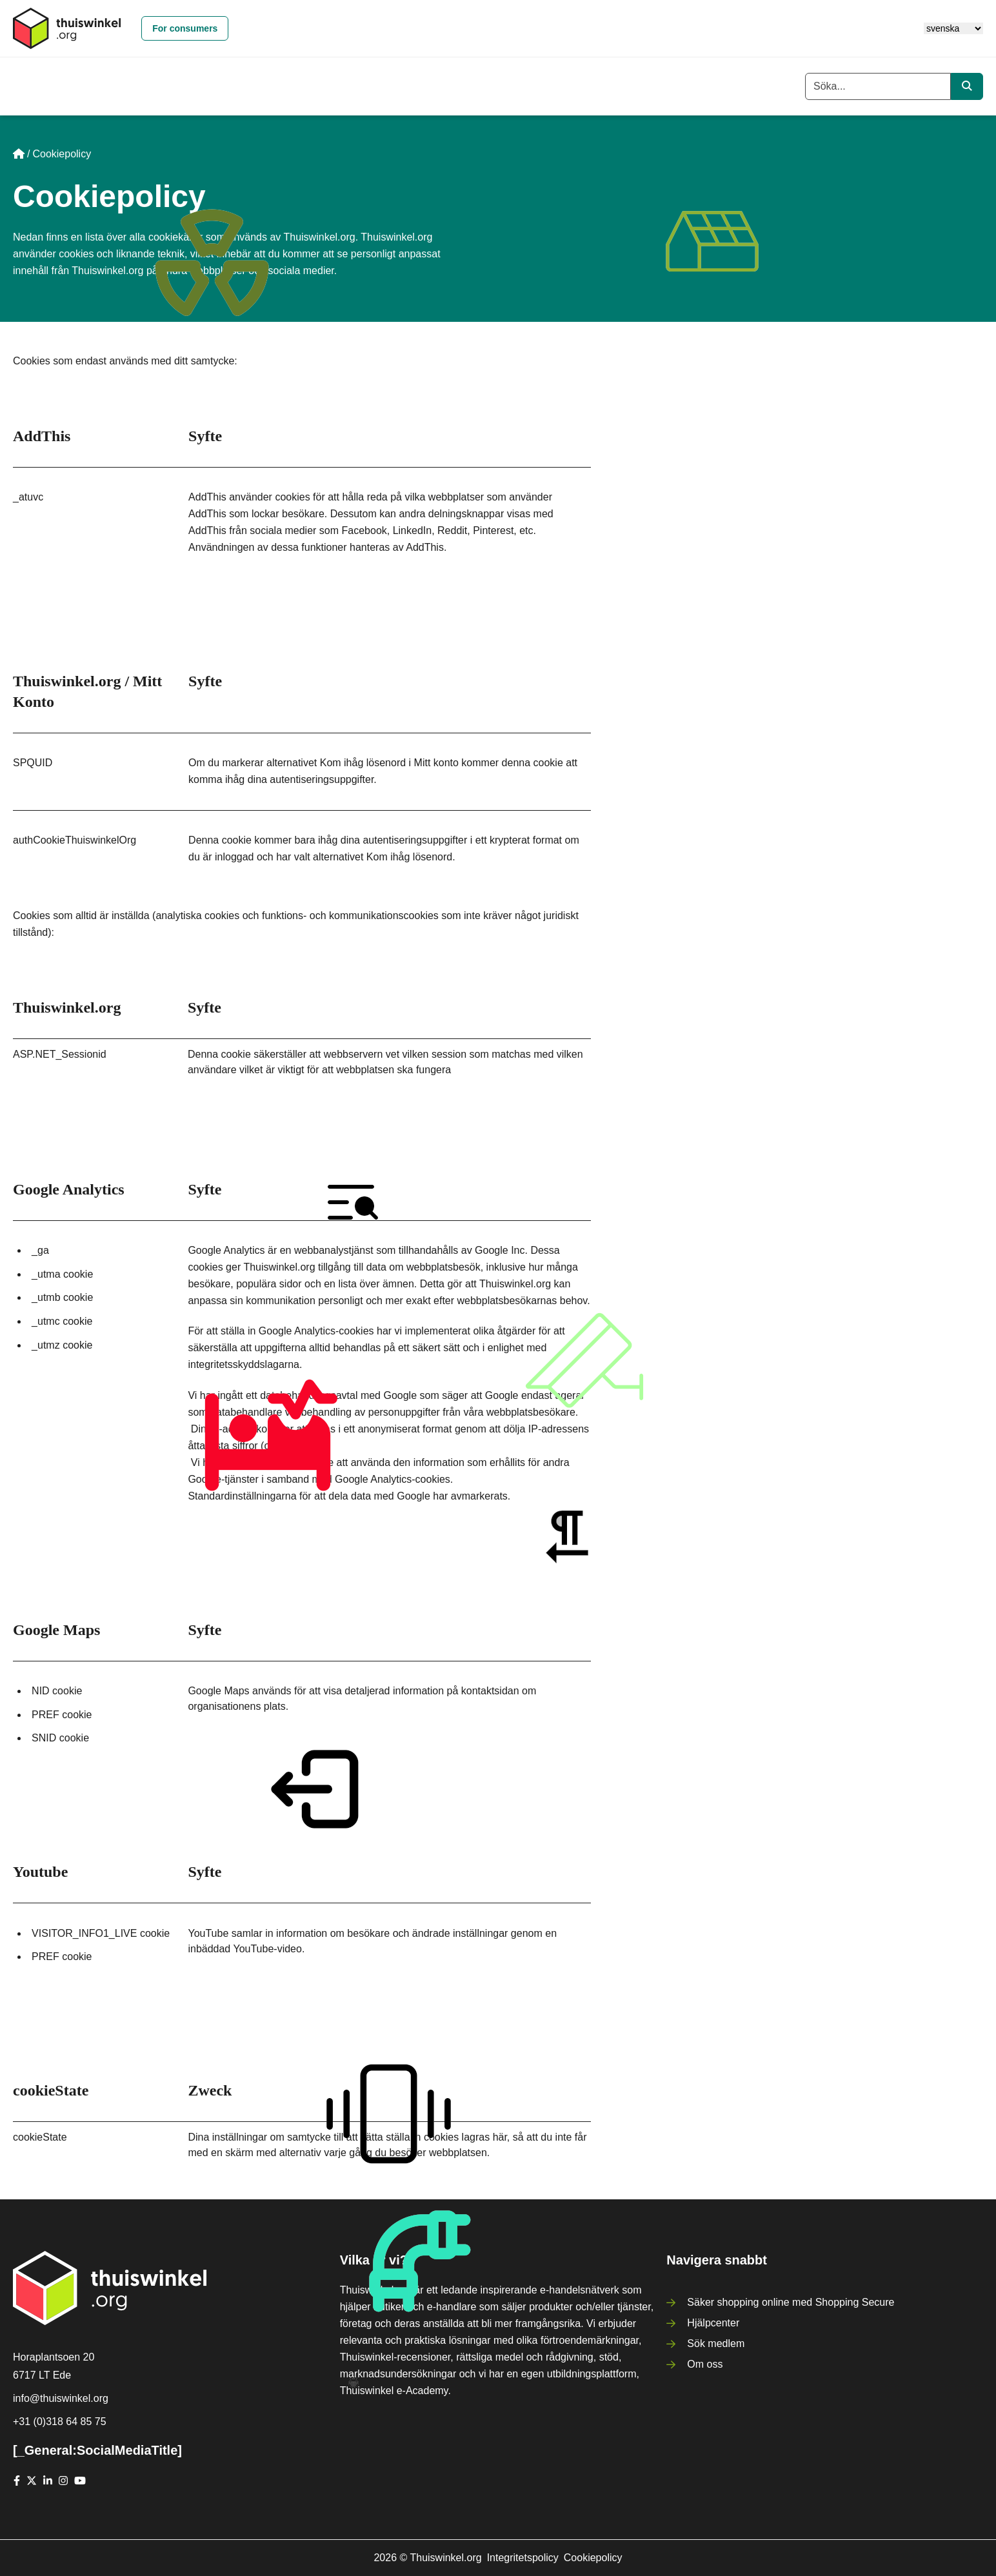  Describe the element at coordinates (388, 2114) in the screenshot. I see `toggle vibrate mode on device` at that location.